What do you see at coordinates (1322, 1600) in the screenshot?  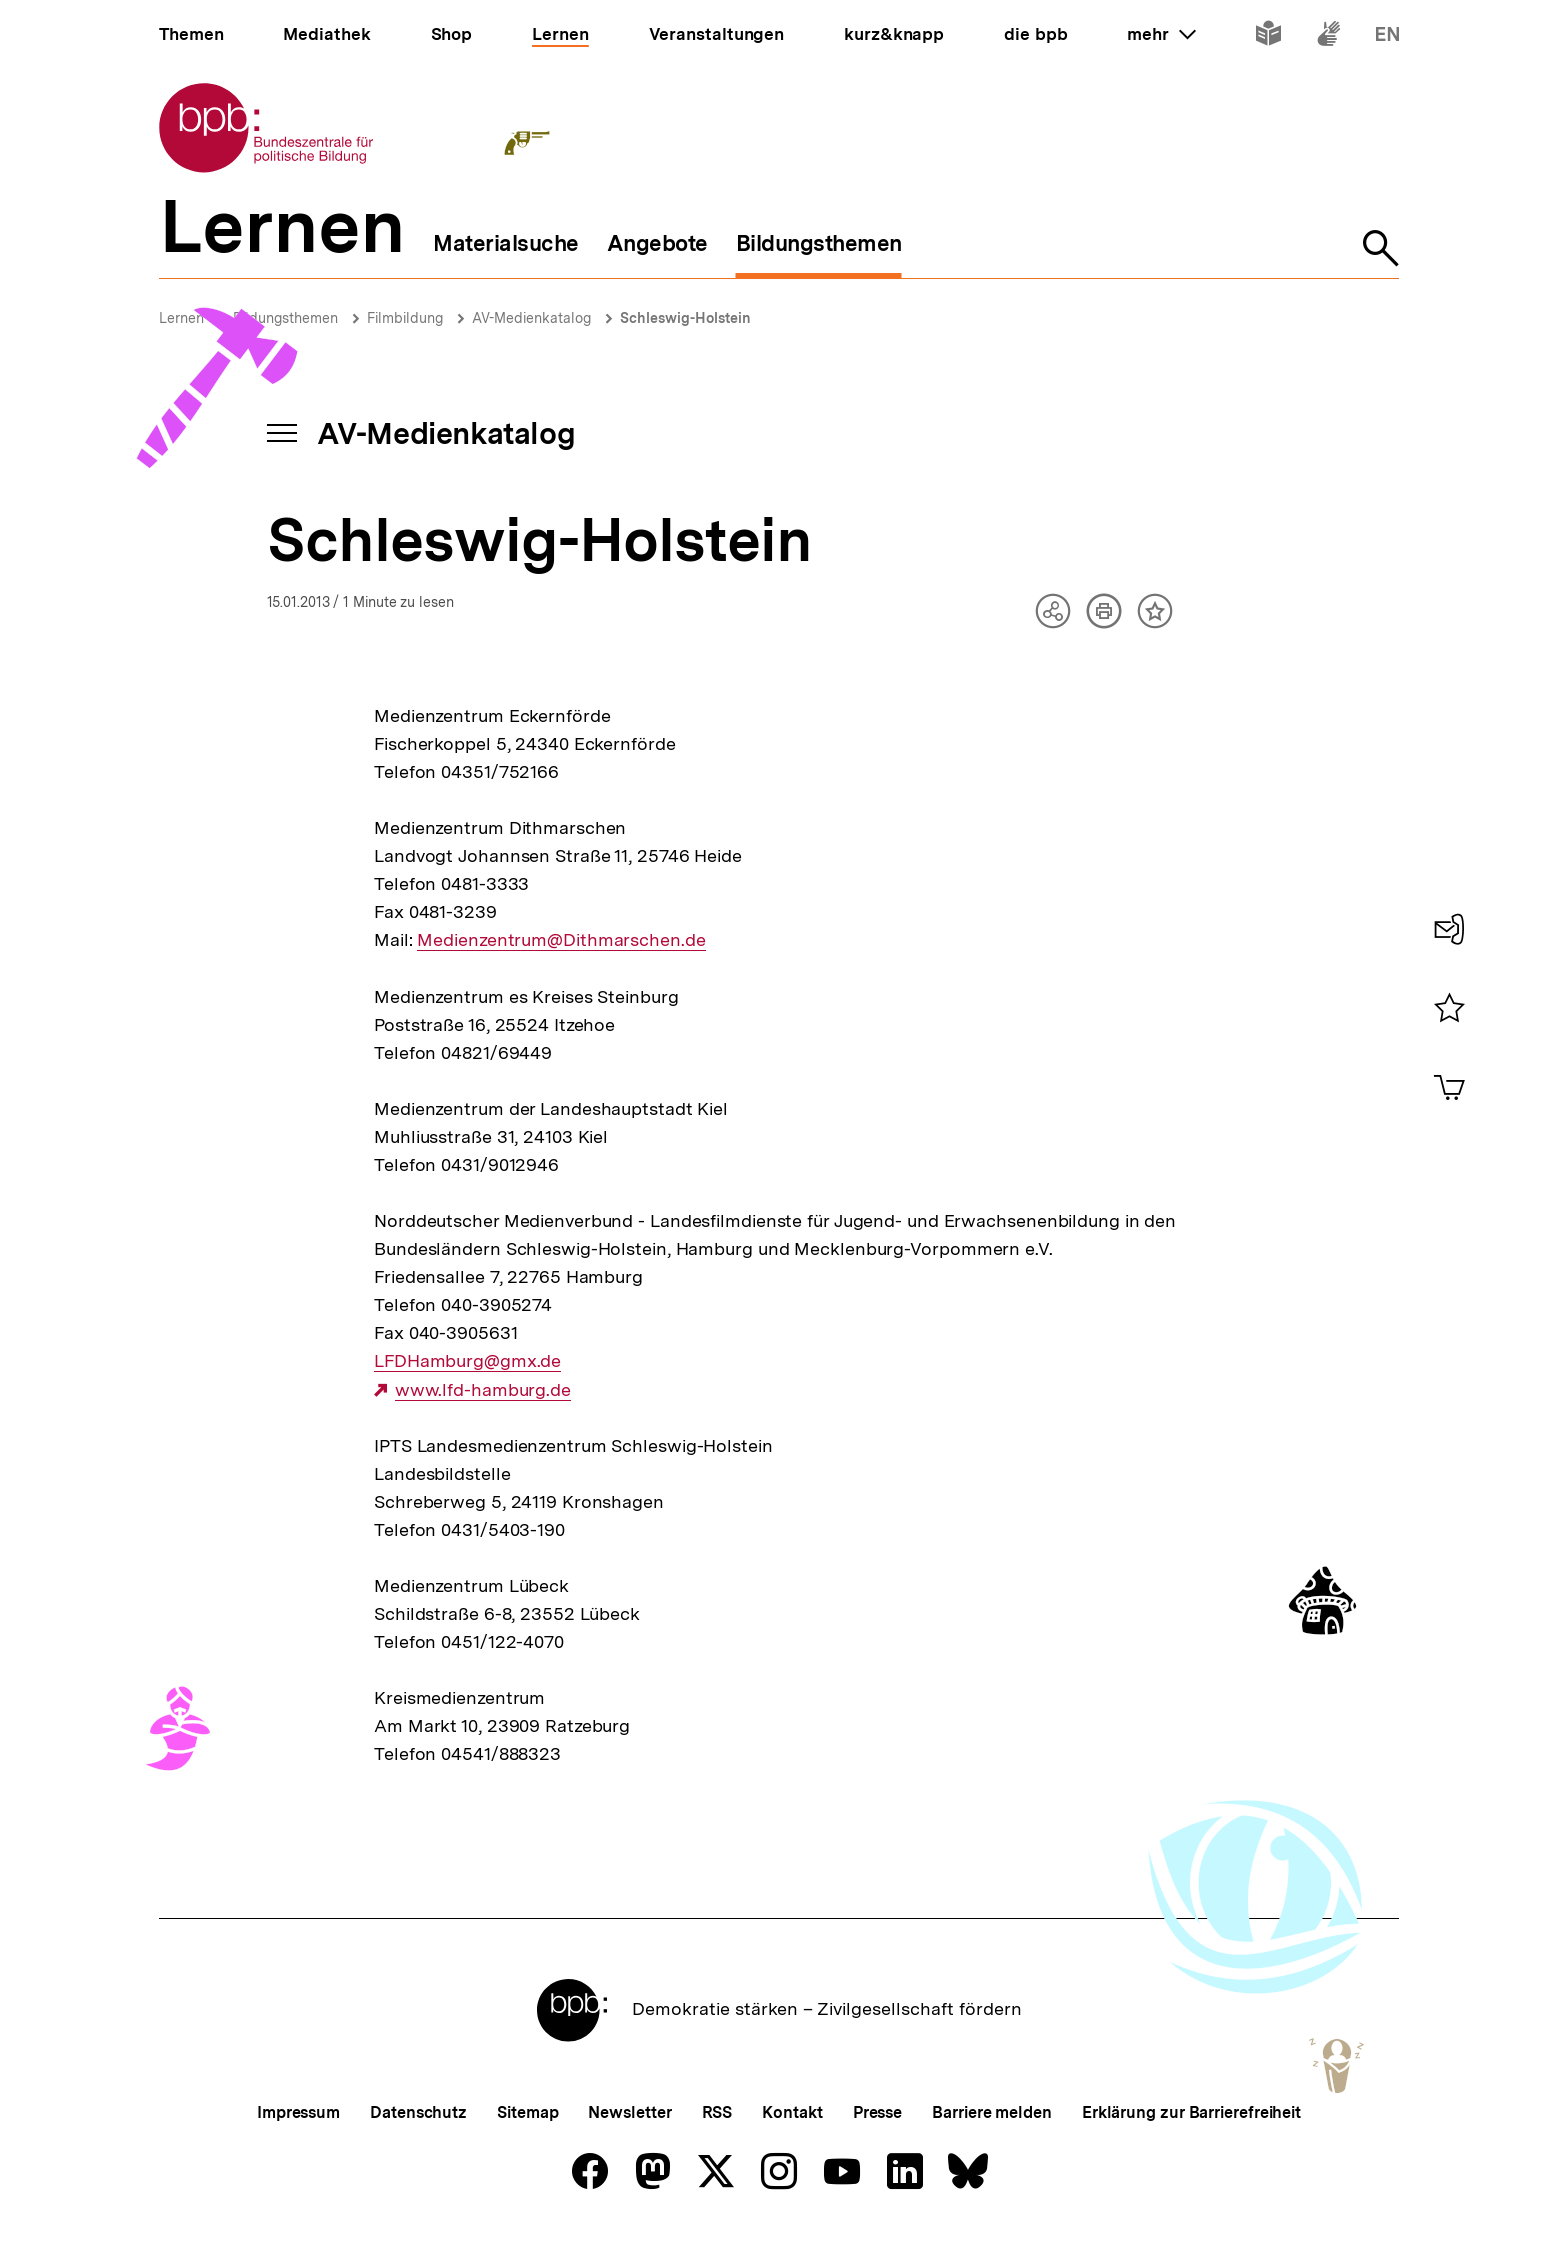 I see `access fairy tale or fantasy-themed game content` at bounding box center [1322, 1600].